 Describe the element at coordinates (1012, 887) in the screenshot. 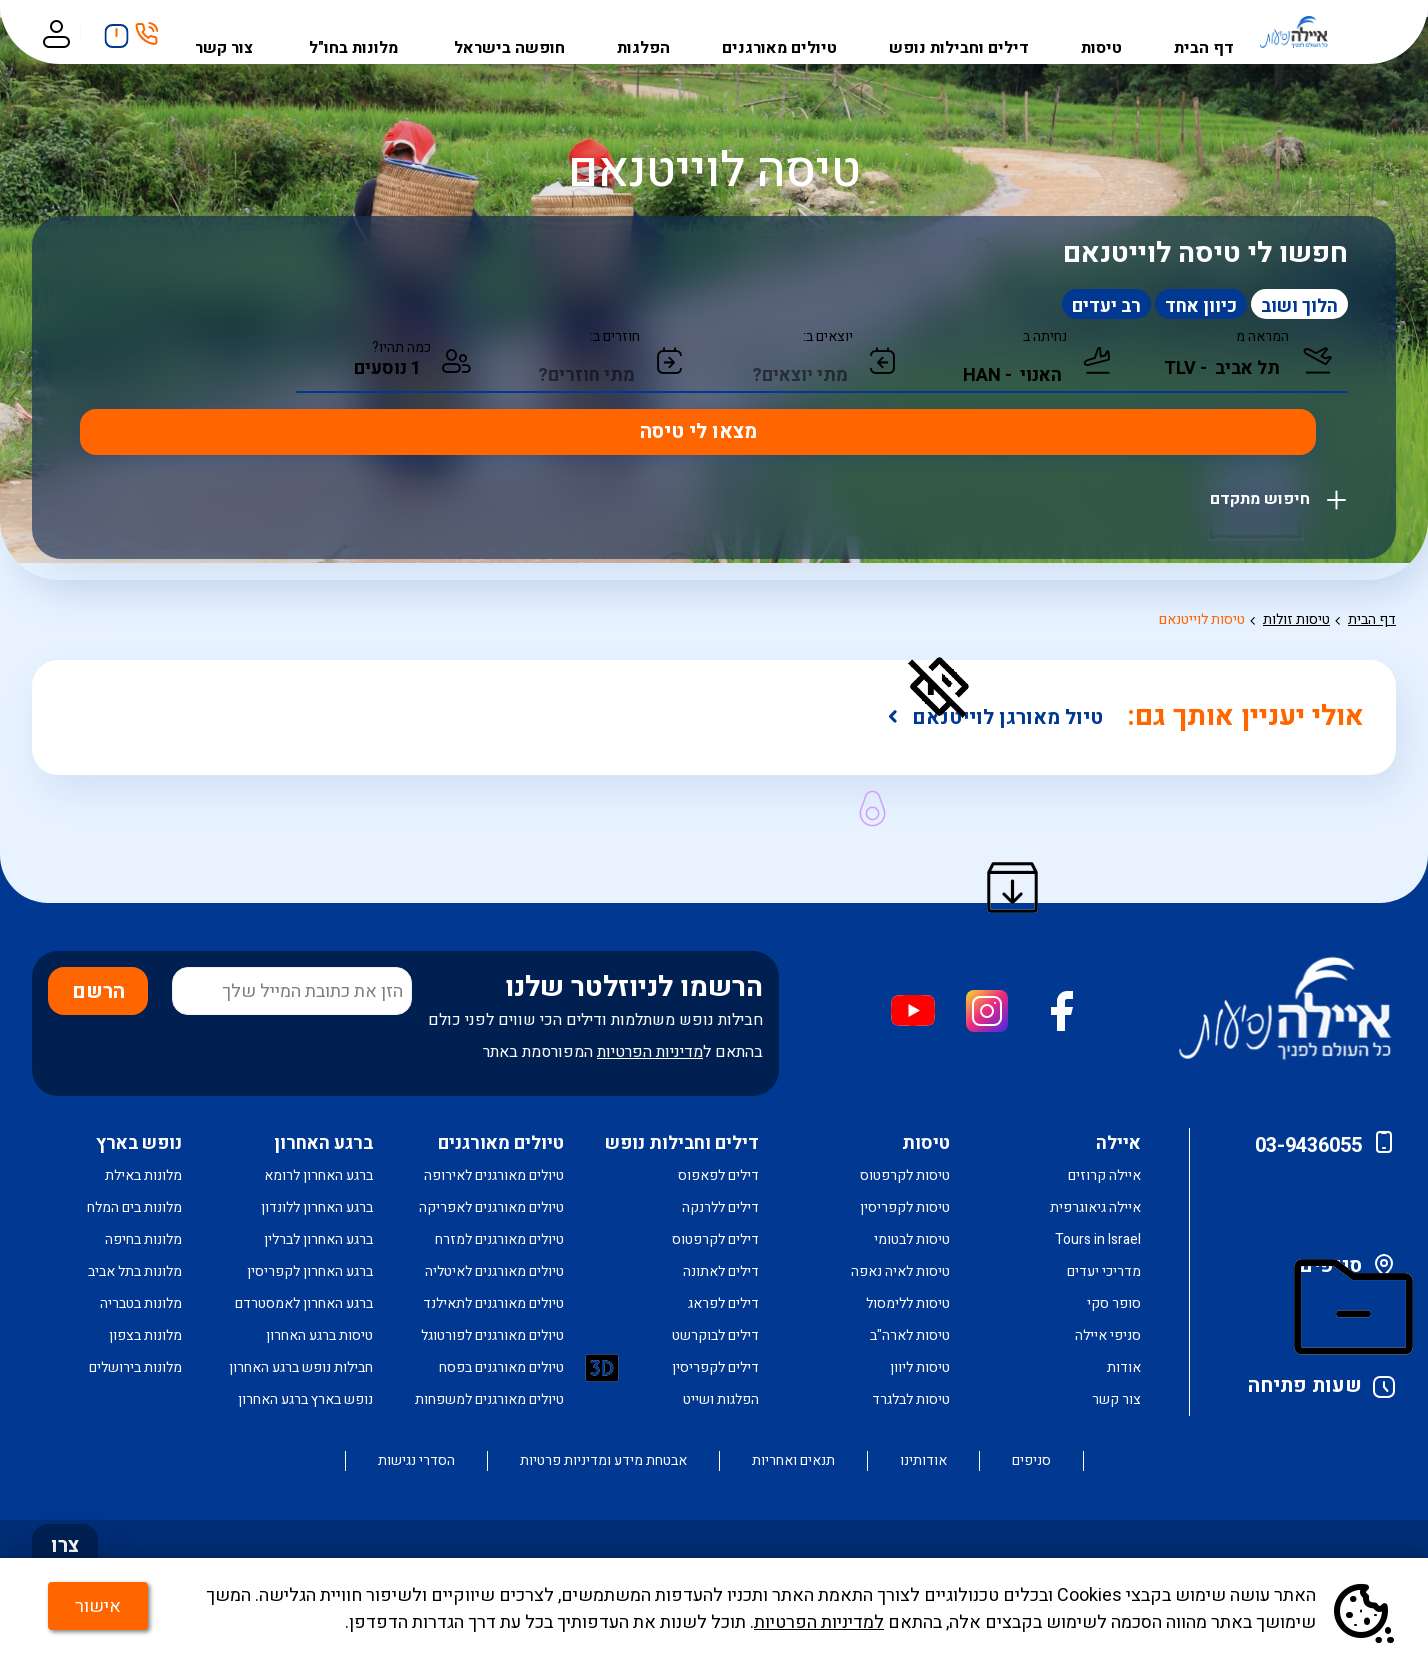

I see `download to storage or archive` at that location.